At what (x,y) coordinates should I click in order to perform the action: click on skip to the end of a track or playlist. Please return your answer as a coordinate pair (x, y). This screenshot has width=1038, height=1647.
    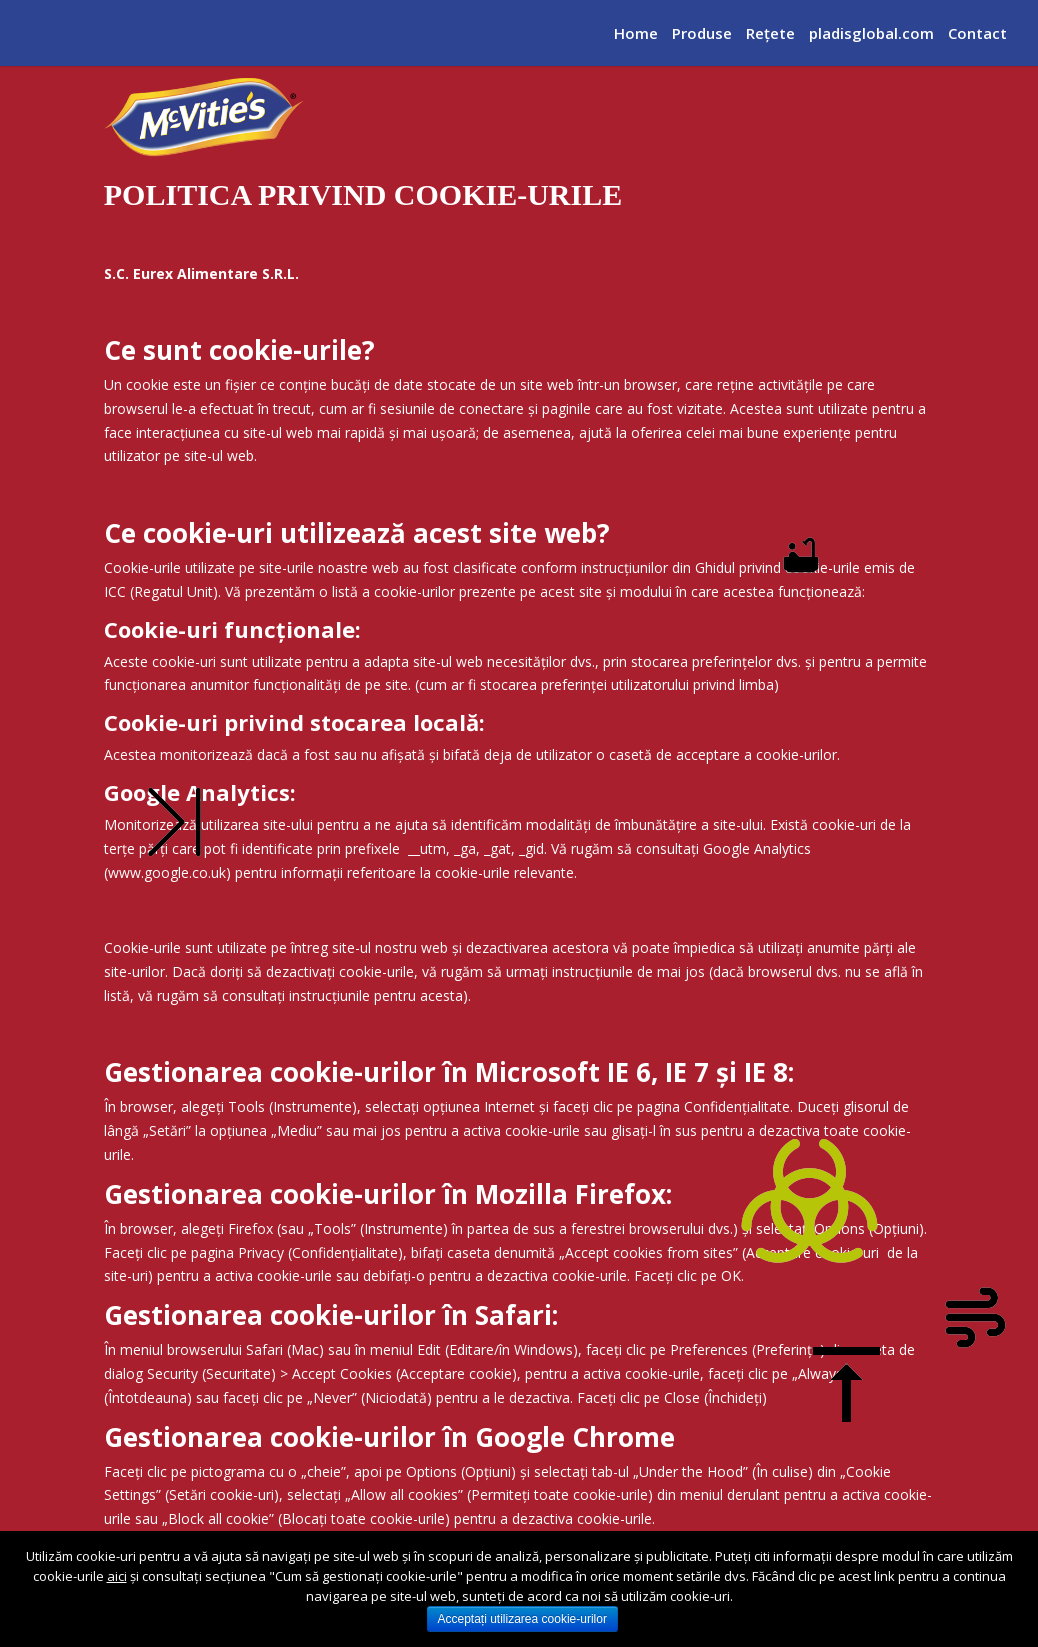
    Looking at the image, I should click on (176, 822).